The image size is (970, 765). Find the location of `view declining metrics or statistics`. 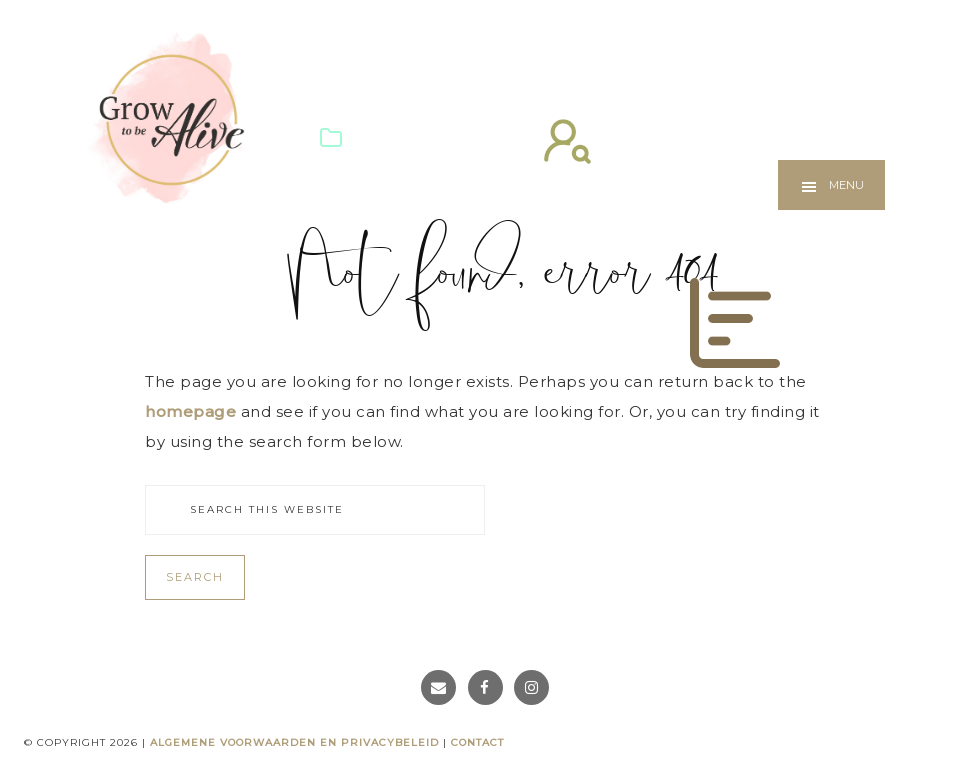

view declining metrics or statistics is located at coordinates (735, 323).